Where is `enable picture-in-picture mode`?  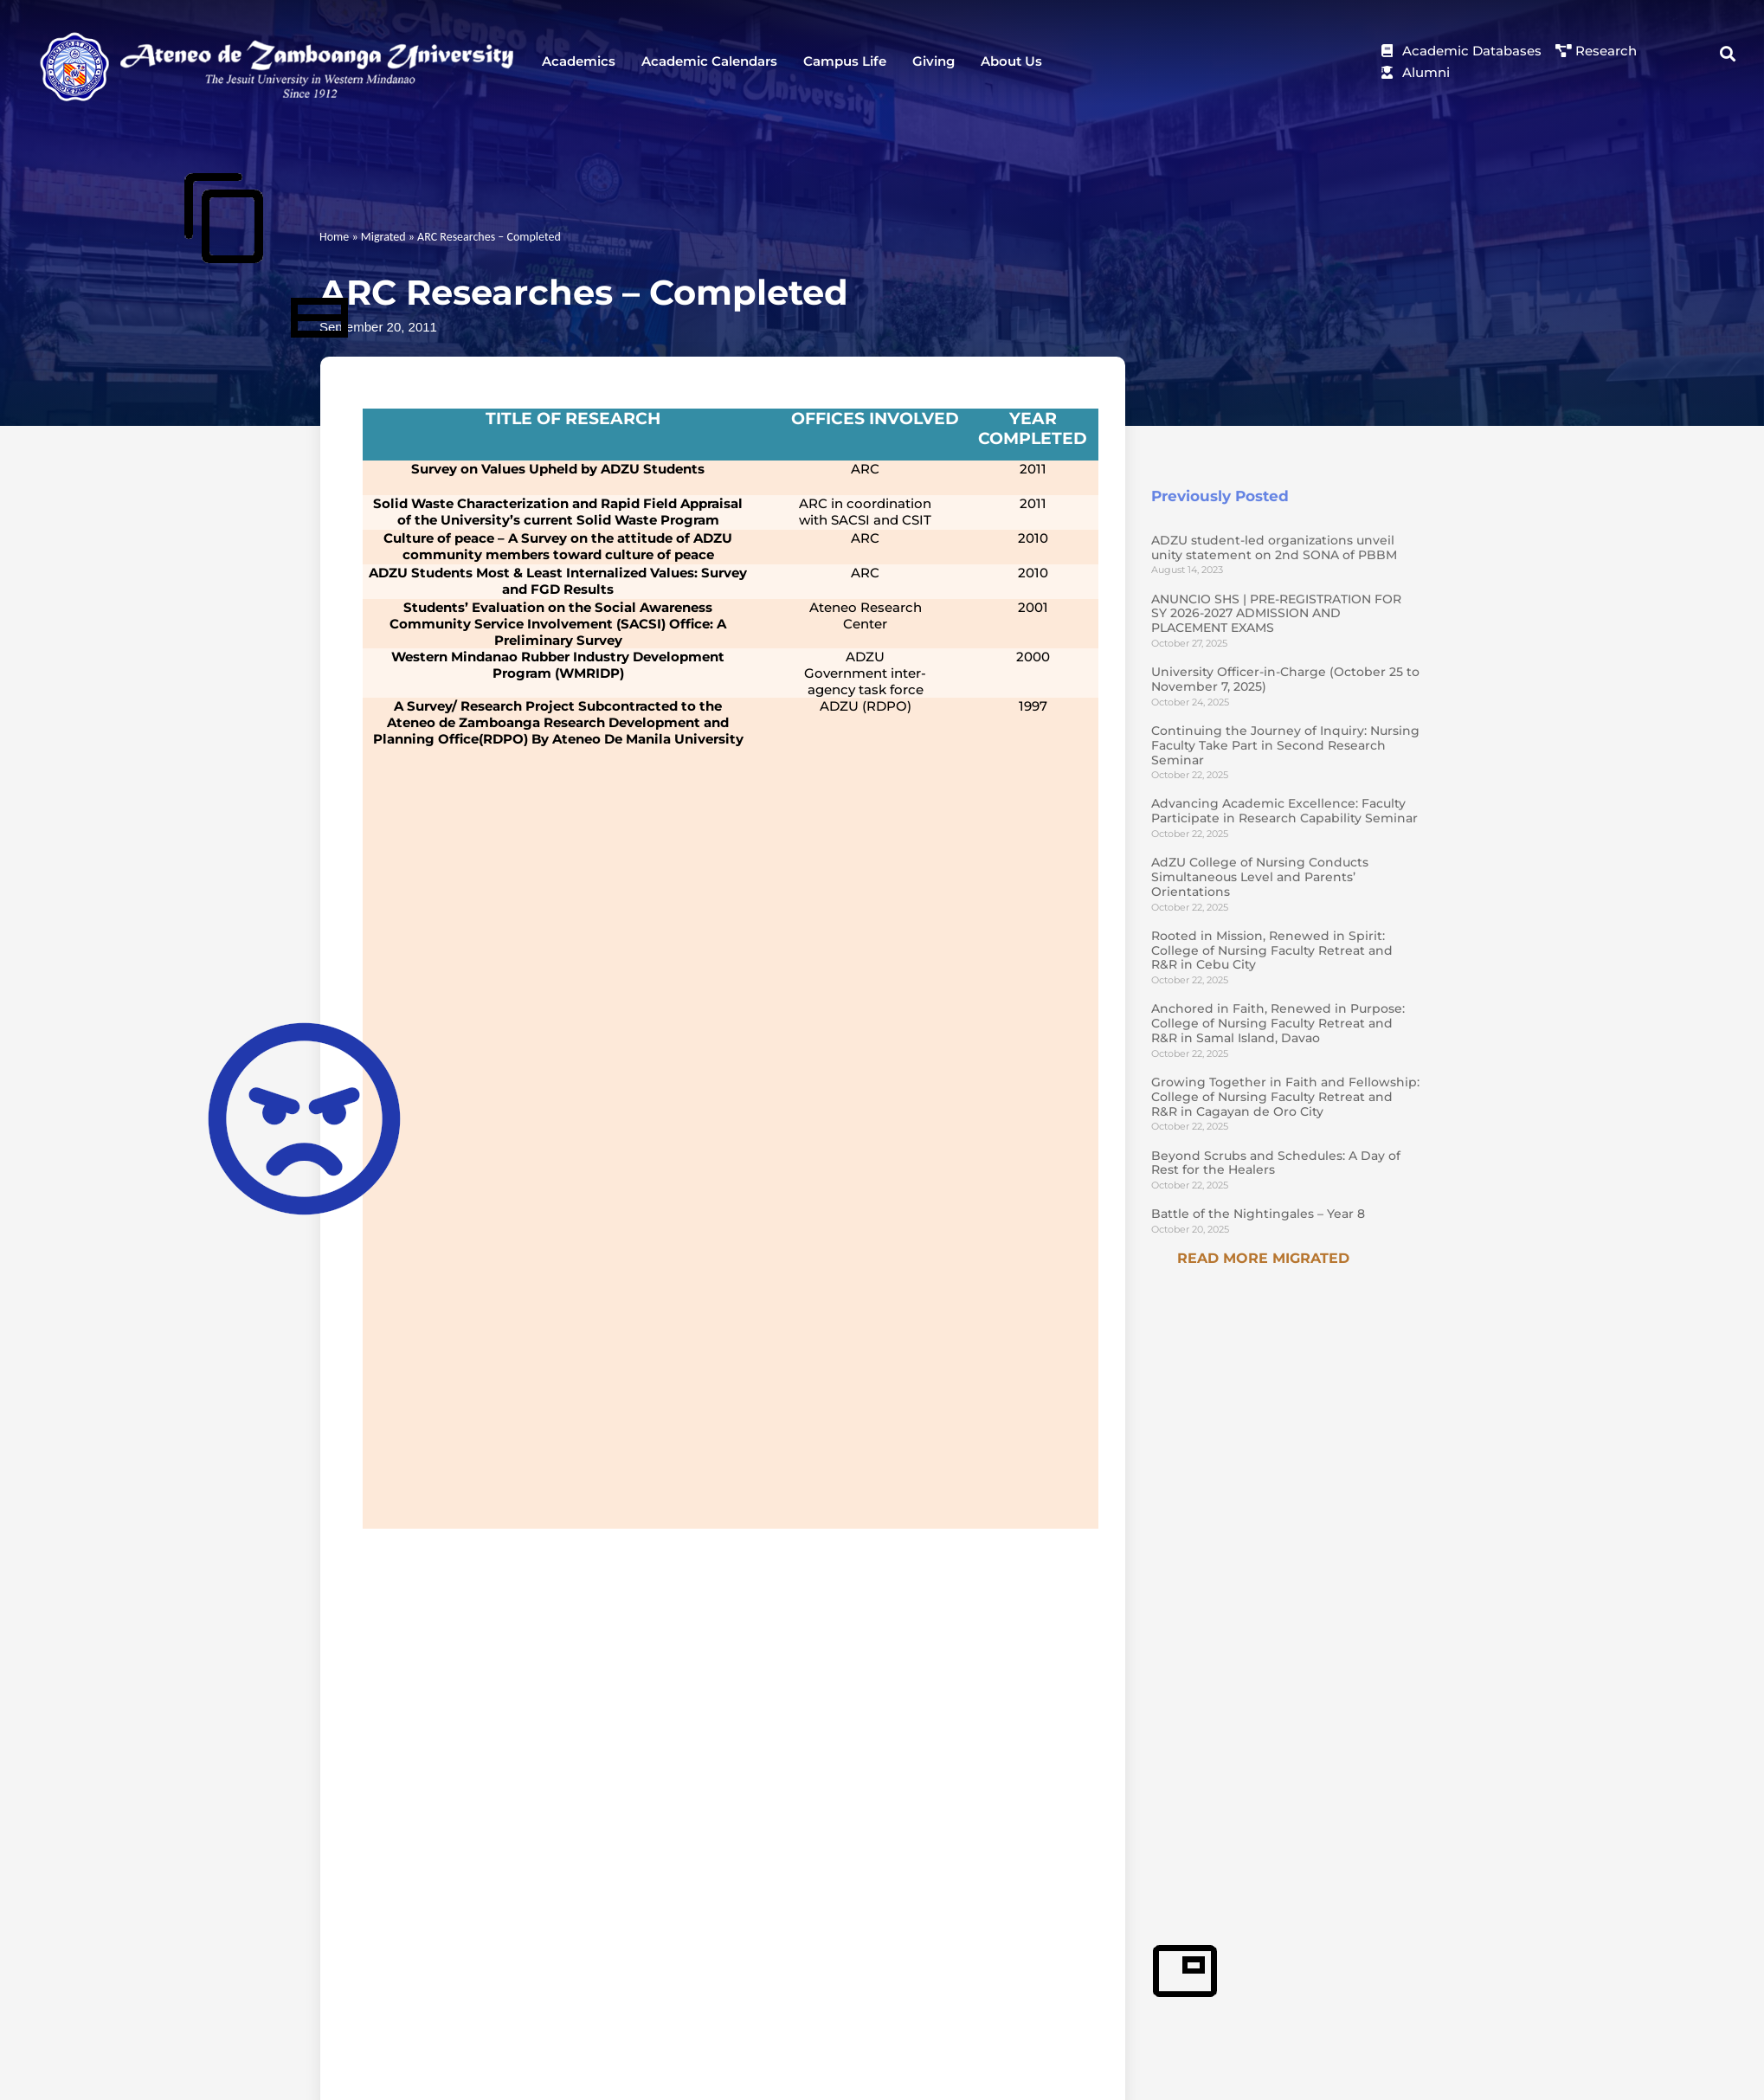 enable picture-in-picture mode is located at coordinates (1185, 1971).